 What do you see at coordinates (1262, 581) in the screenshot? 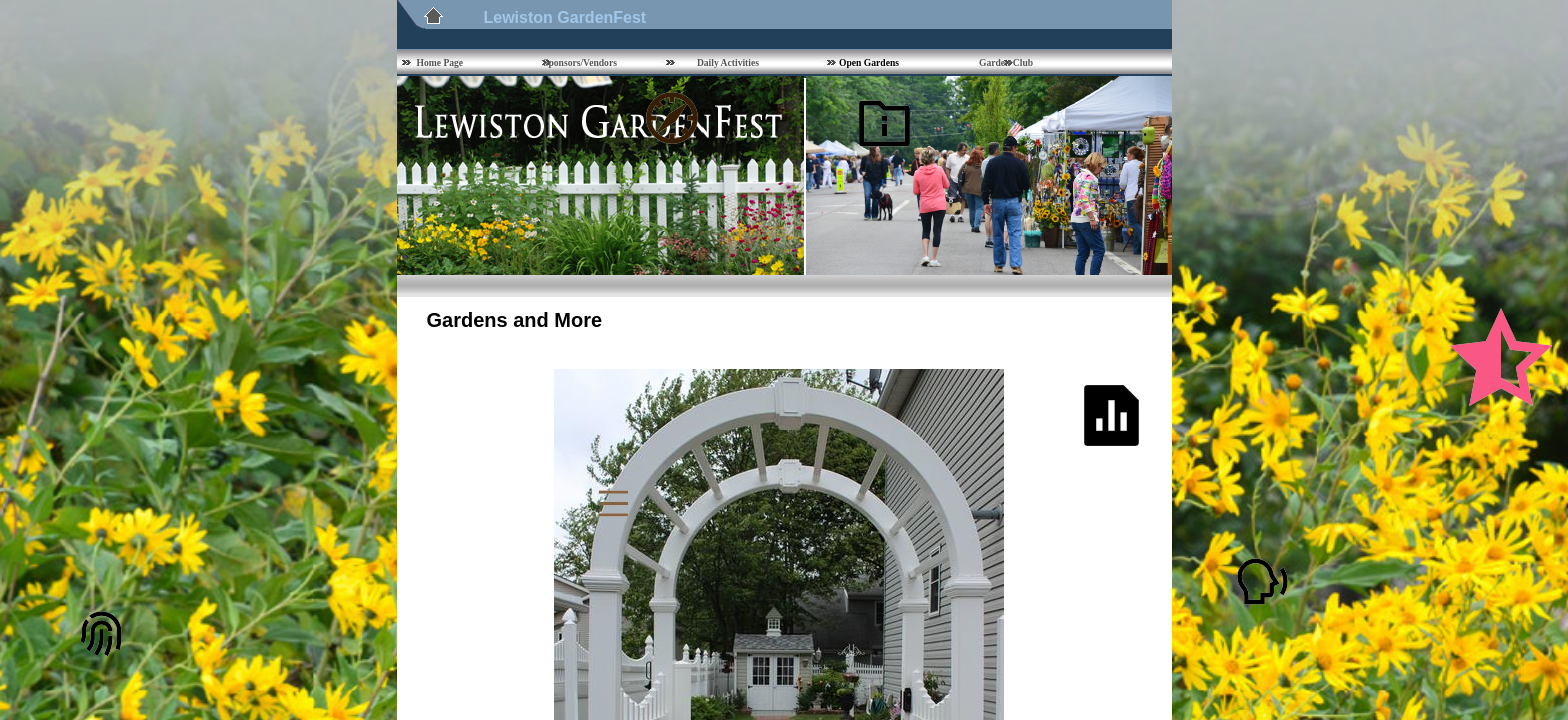
I see `activate text-to-speech` at bounding box center [1262, 581].